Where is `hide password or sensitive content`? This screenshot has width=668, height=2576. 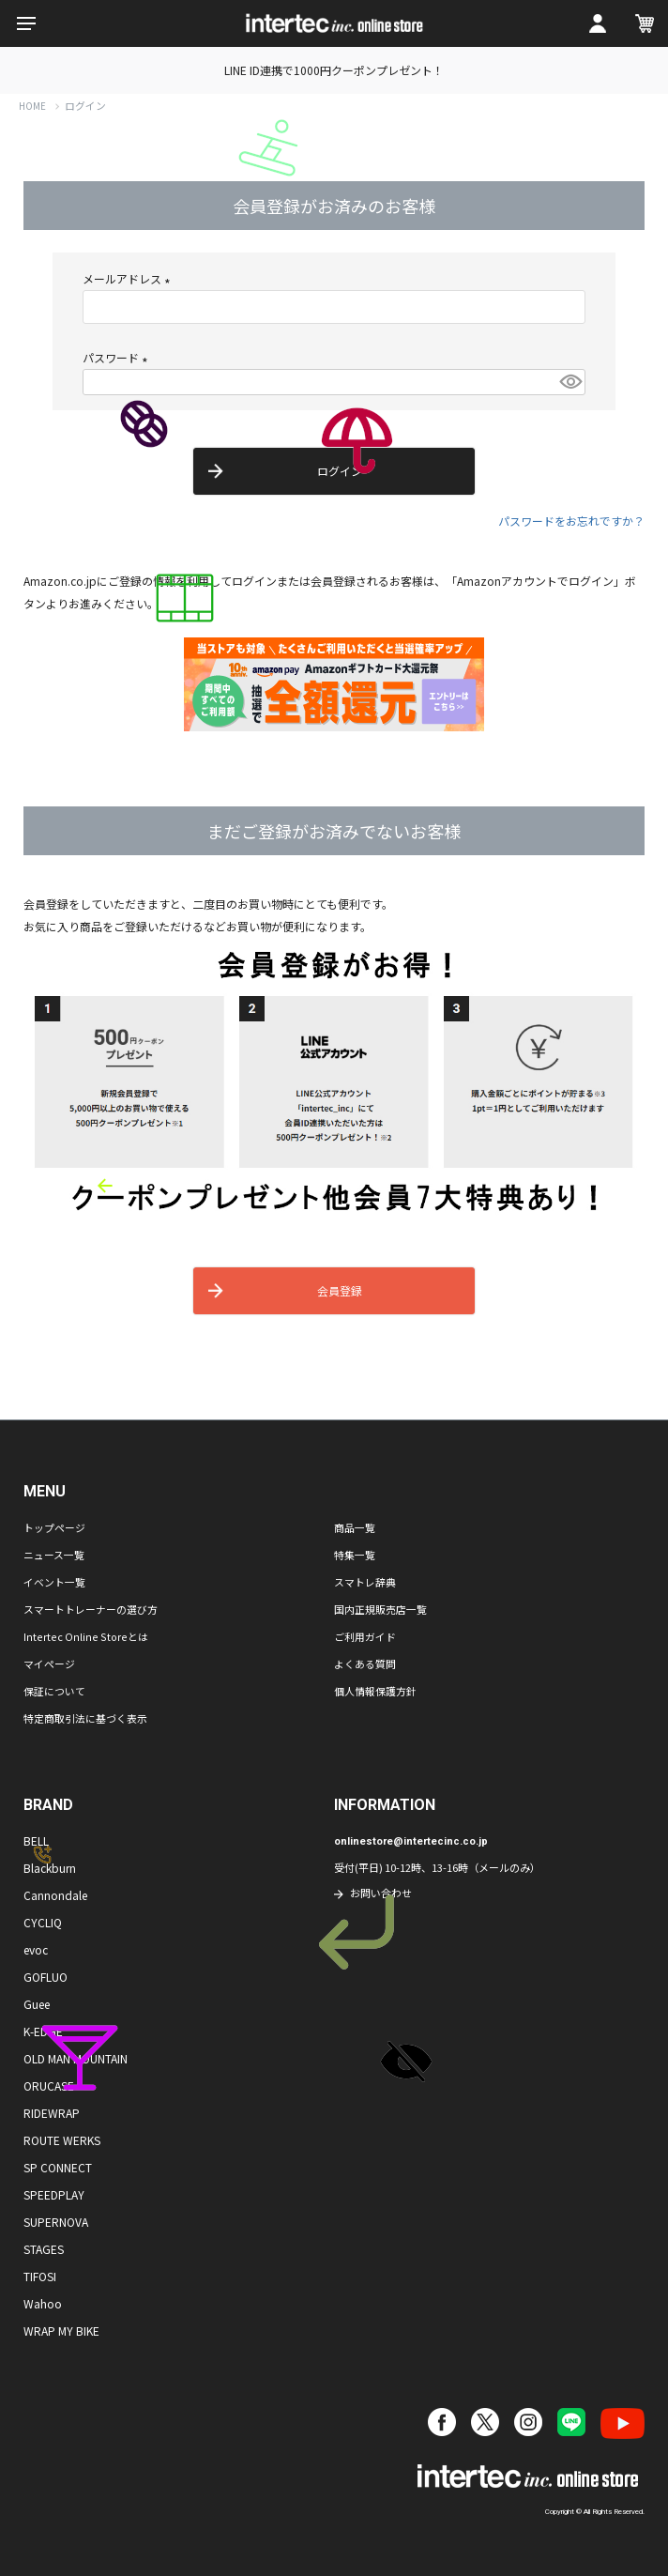 hide password or sensitive content is located at coordinates (406, 2062).